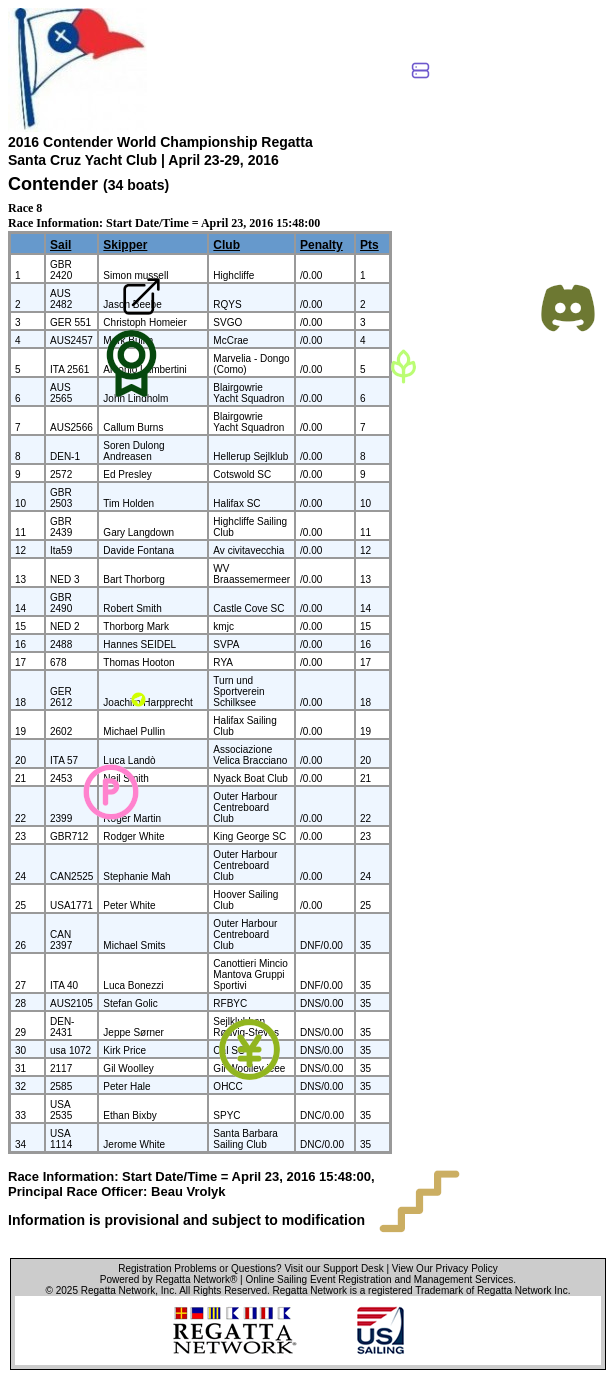 The height and width of the screenshot is (1399, 608). Describe the element at coordinates (138, 699) in the screenshot. I see `access location services` at that location.